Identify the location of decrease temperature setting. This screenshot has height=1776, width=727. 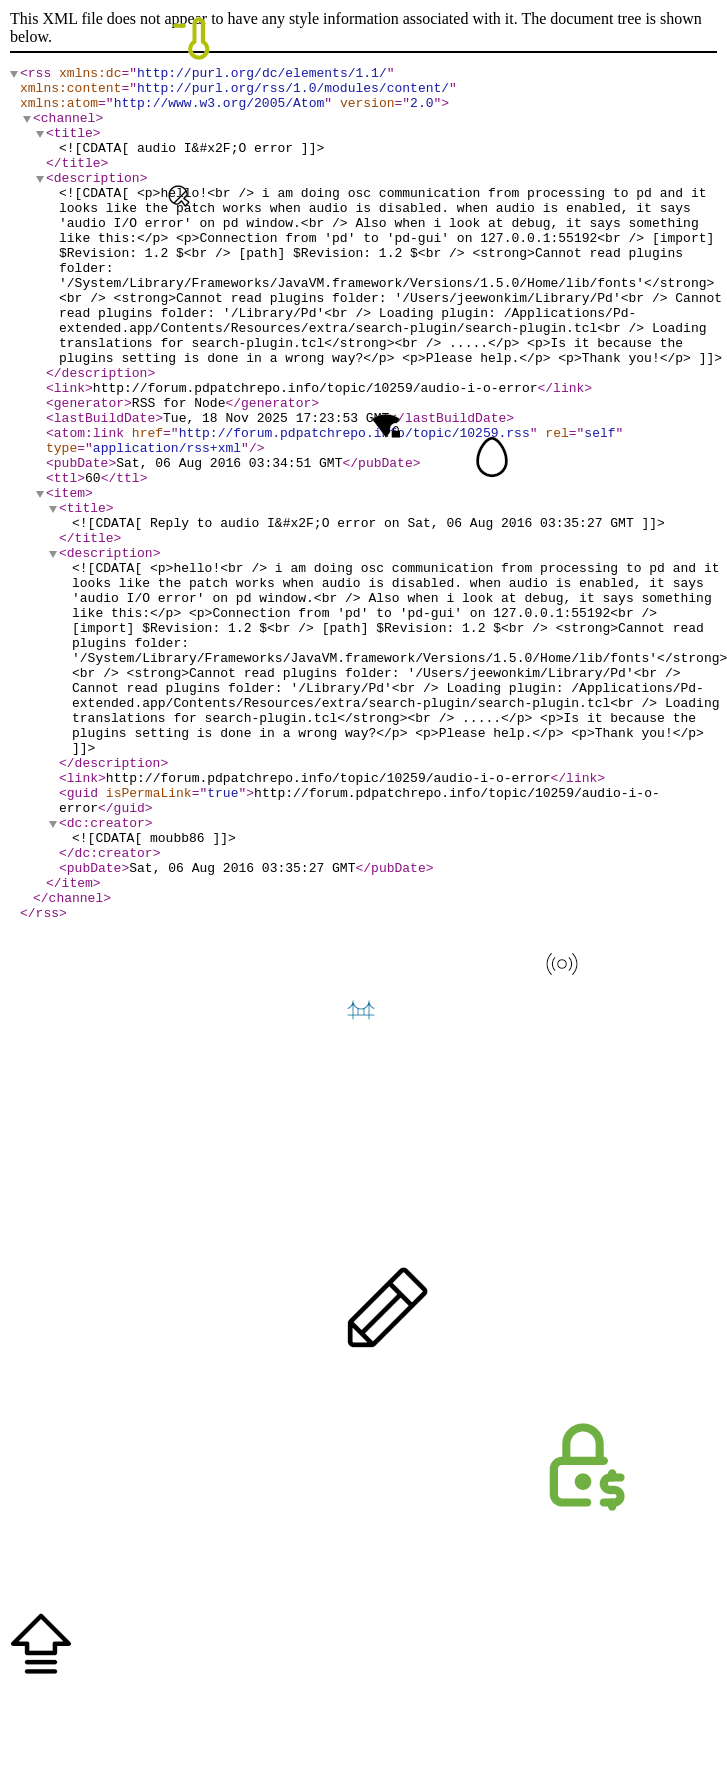
(194, 38).